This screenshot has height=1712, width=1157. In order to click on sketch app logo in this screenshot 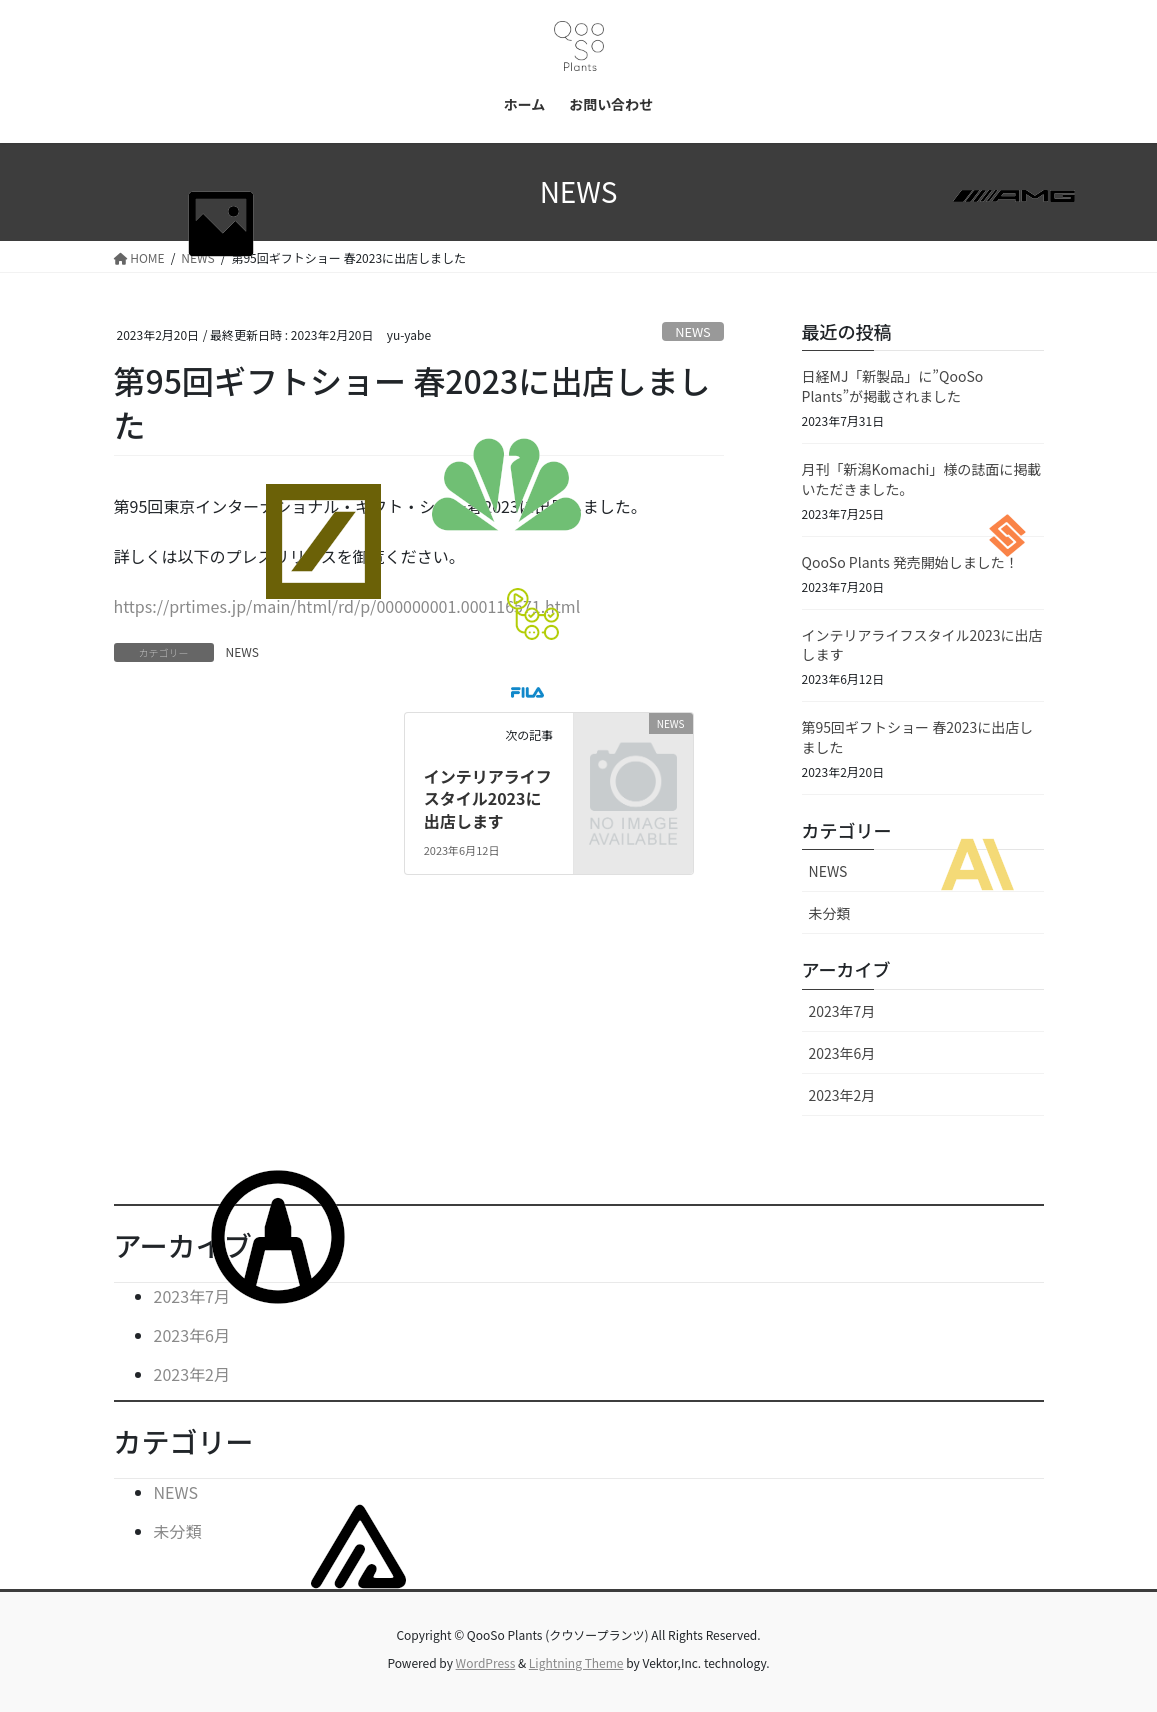, I will do `click(278, 1237)`.